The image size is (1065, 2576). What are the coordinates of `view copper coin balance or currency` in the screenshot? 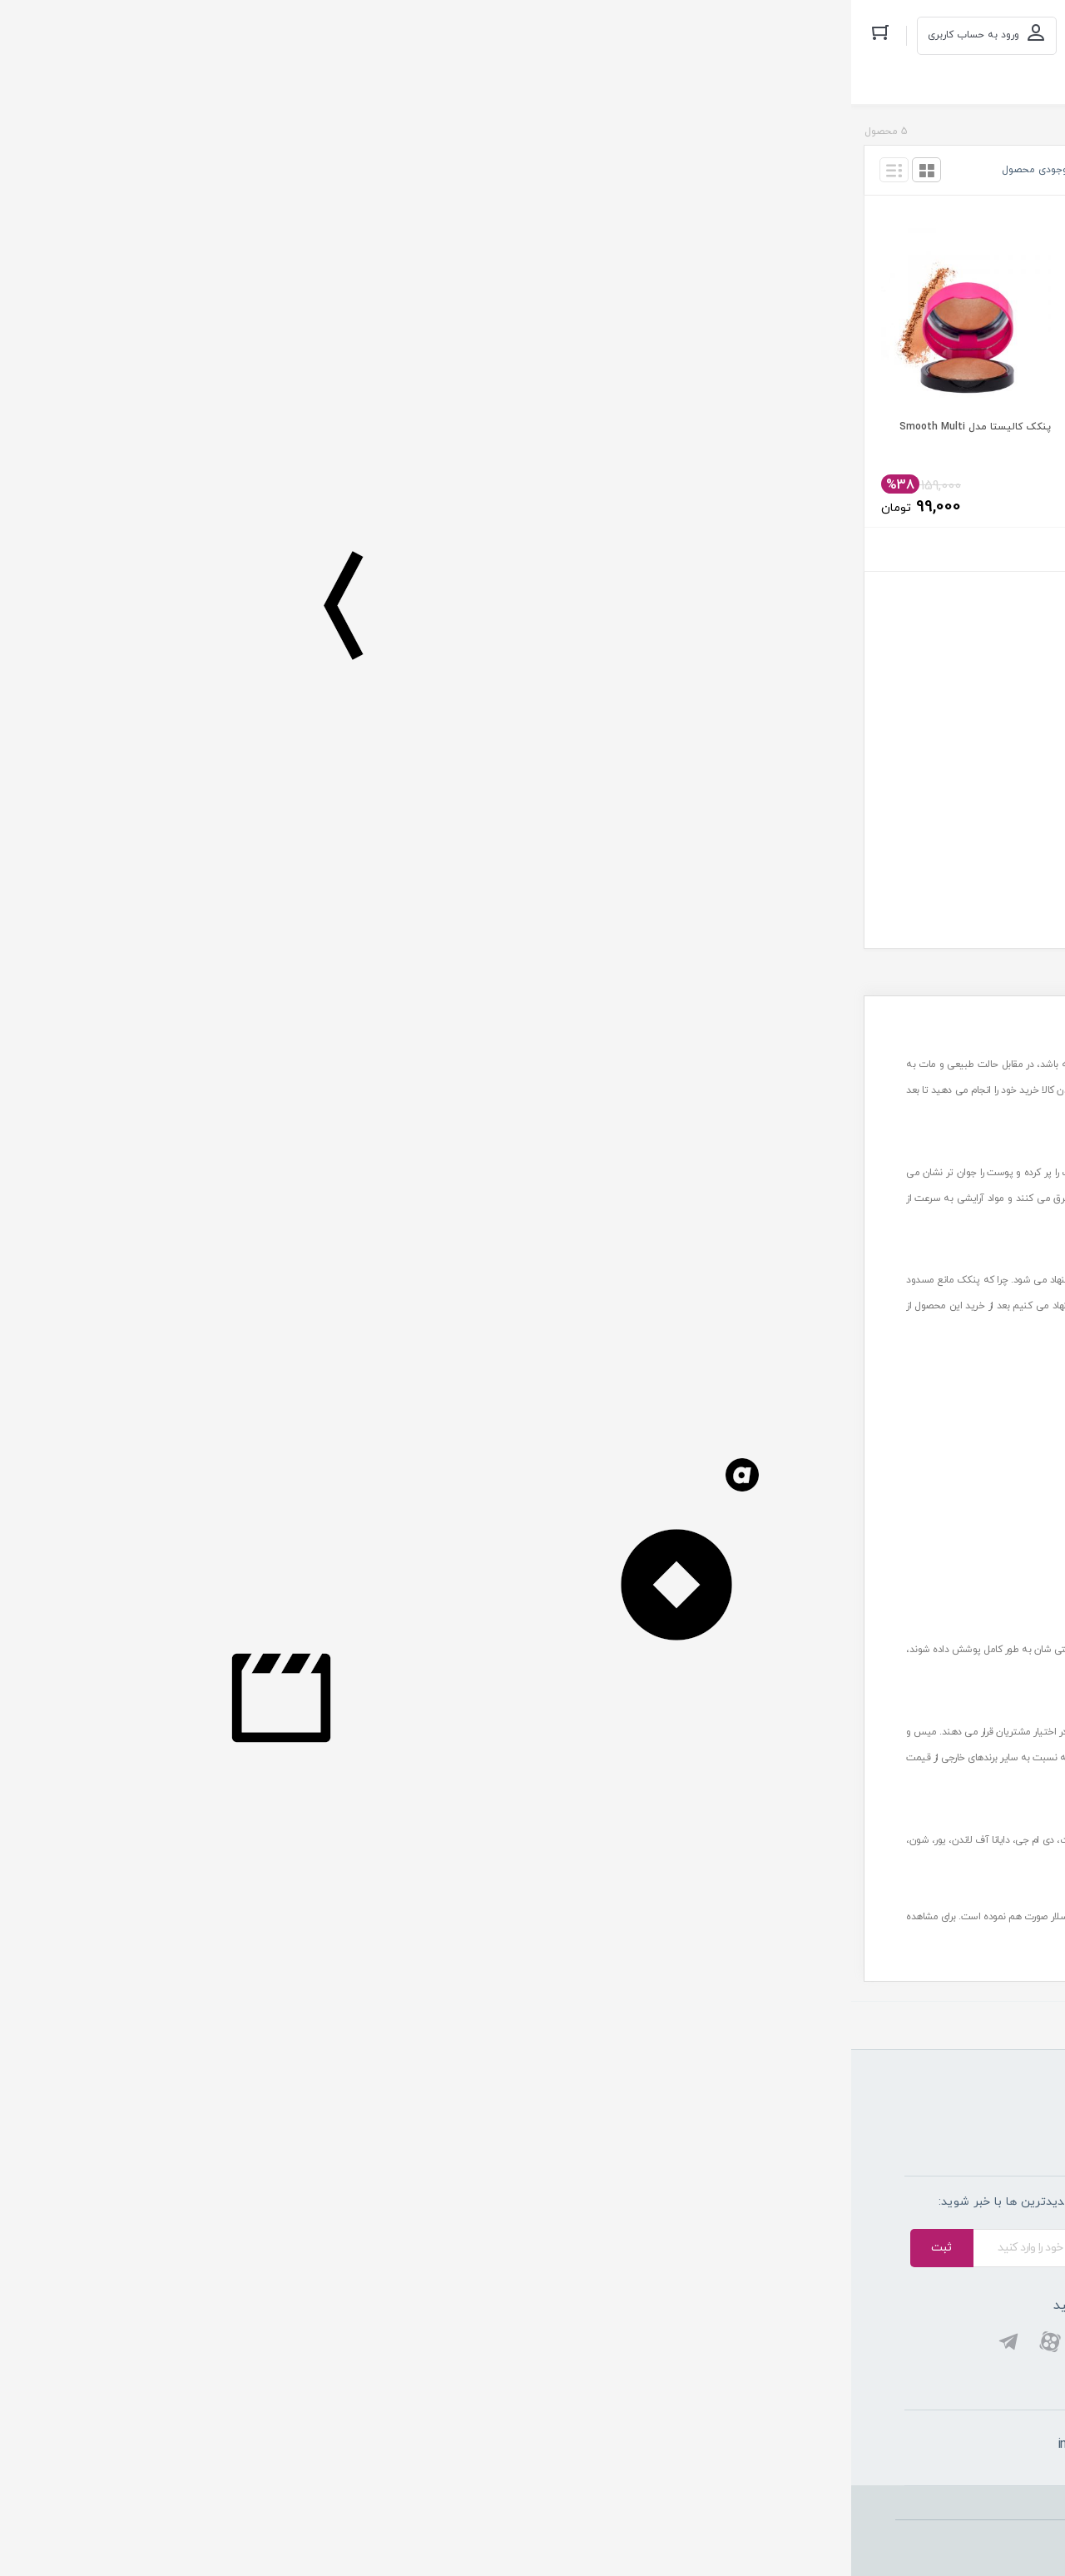 It's located at (676, 1585).